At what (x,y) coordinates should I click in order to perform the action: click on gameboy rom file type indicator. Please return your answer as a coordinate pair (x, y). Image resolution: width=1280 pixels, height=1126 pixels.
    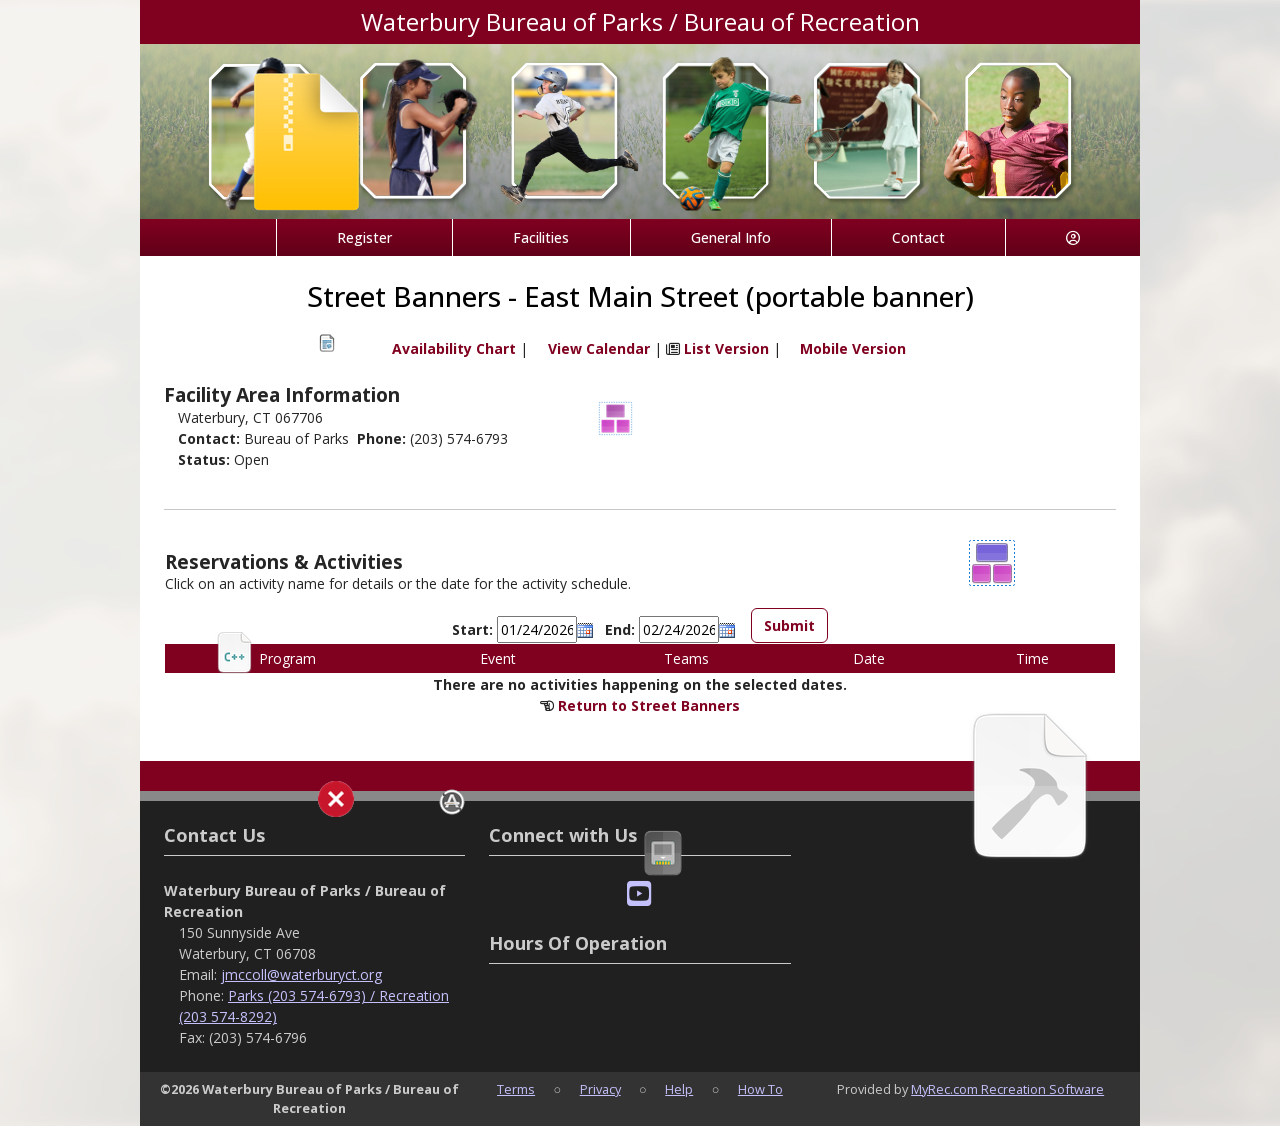
    Looking at the image, I should click on (663, 853).